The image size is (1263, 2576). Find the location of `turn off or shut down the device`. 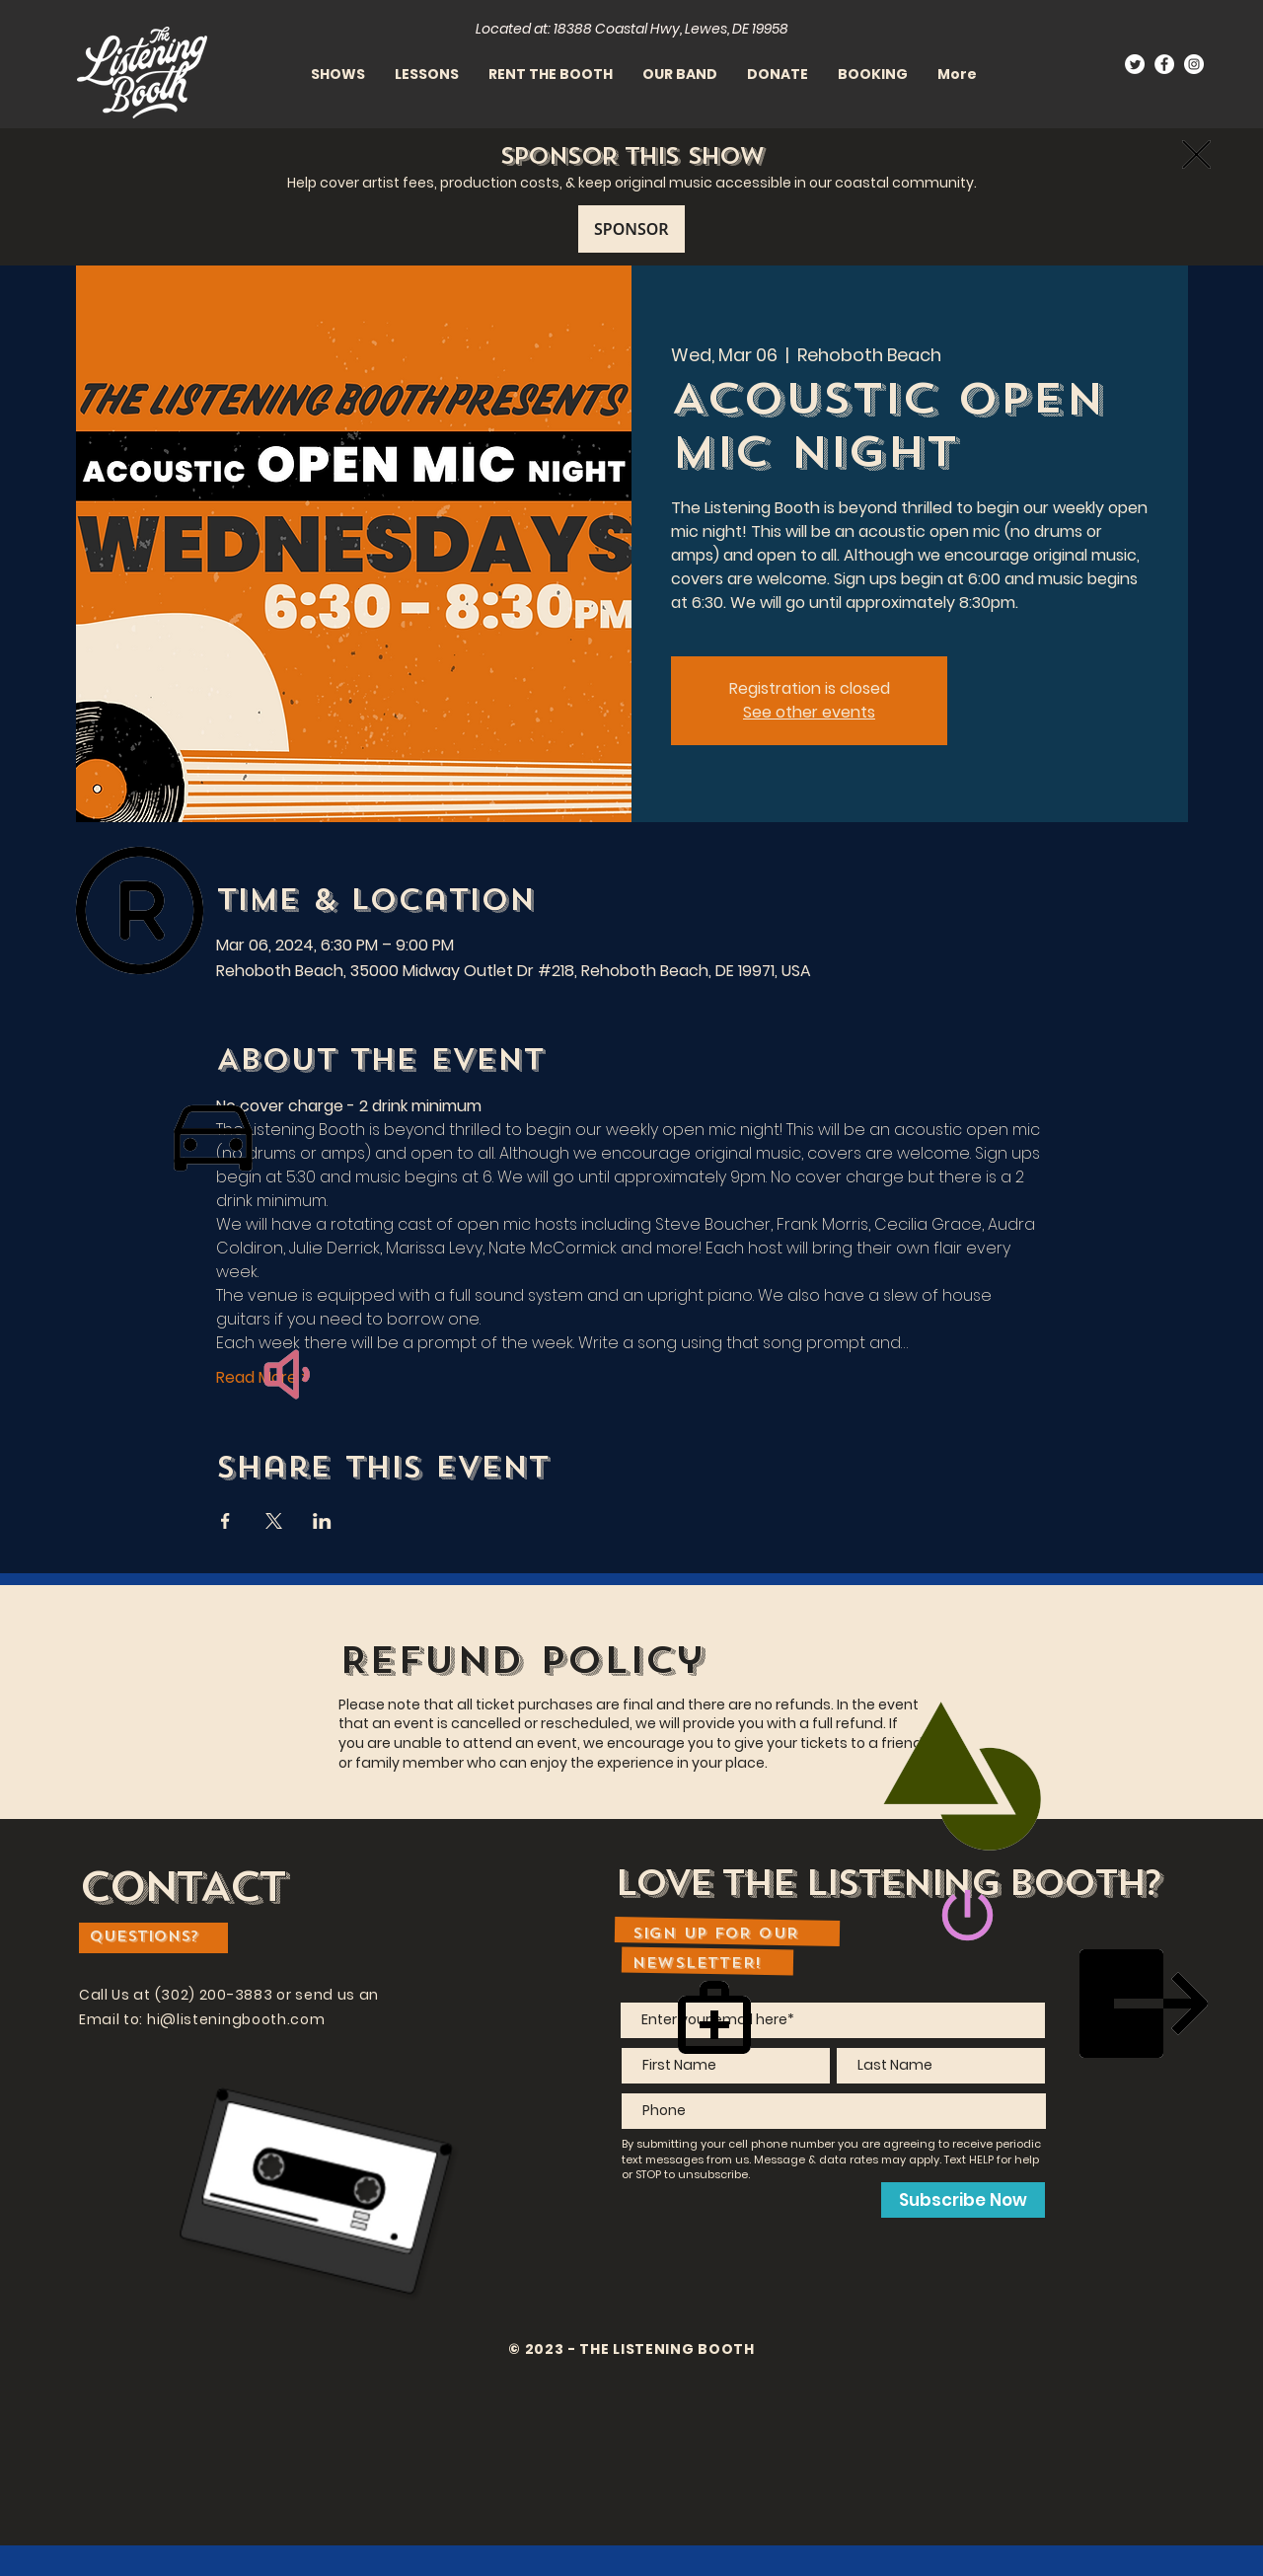

turn off or shut down the device is located at coordinates (967, 1915).